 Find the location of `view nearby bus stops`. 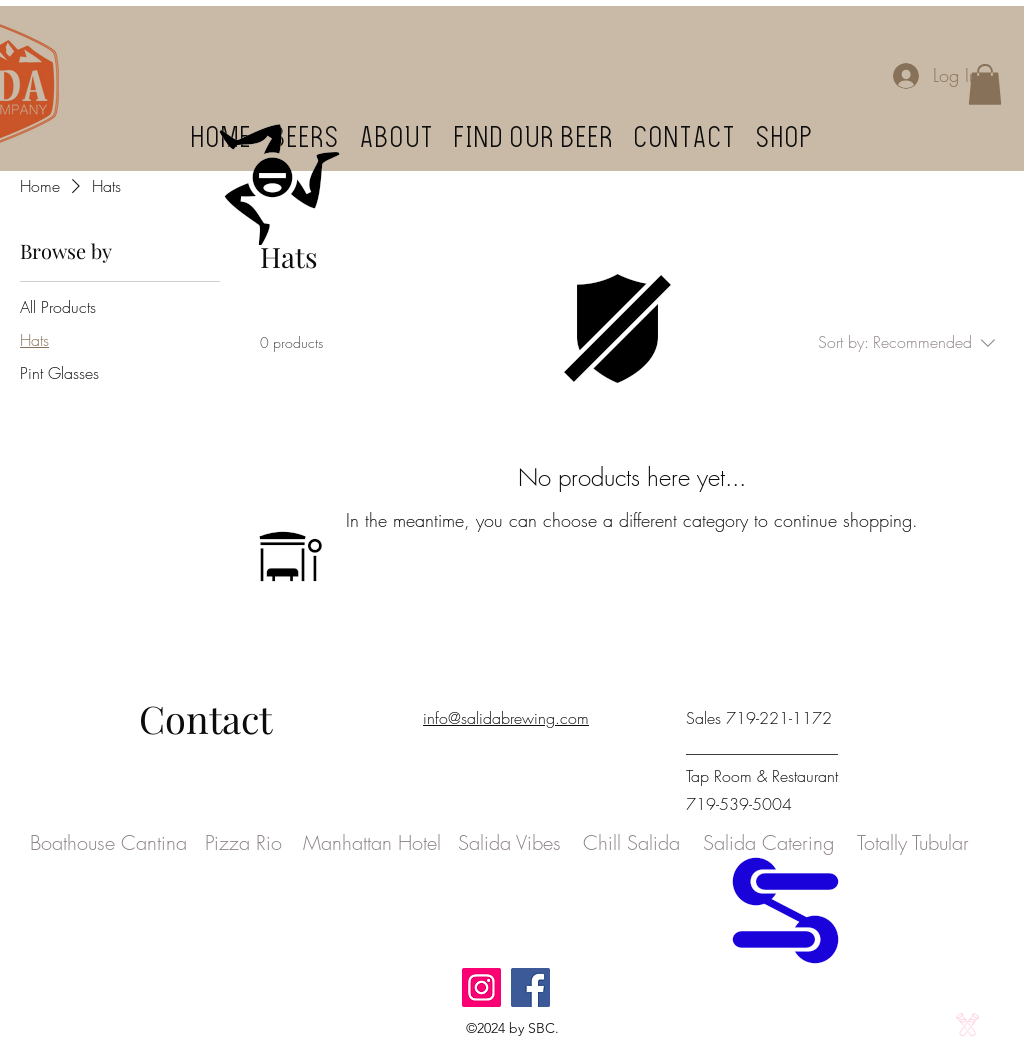

view nearby bus stops is located at coordinates (290, 556).